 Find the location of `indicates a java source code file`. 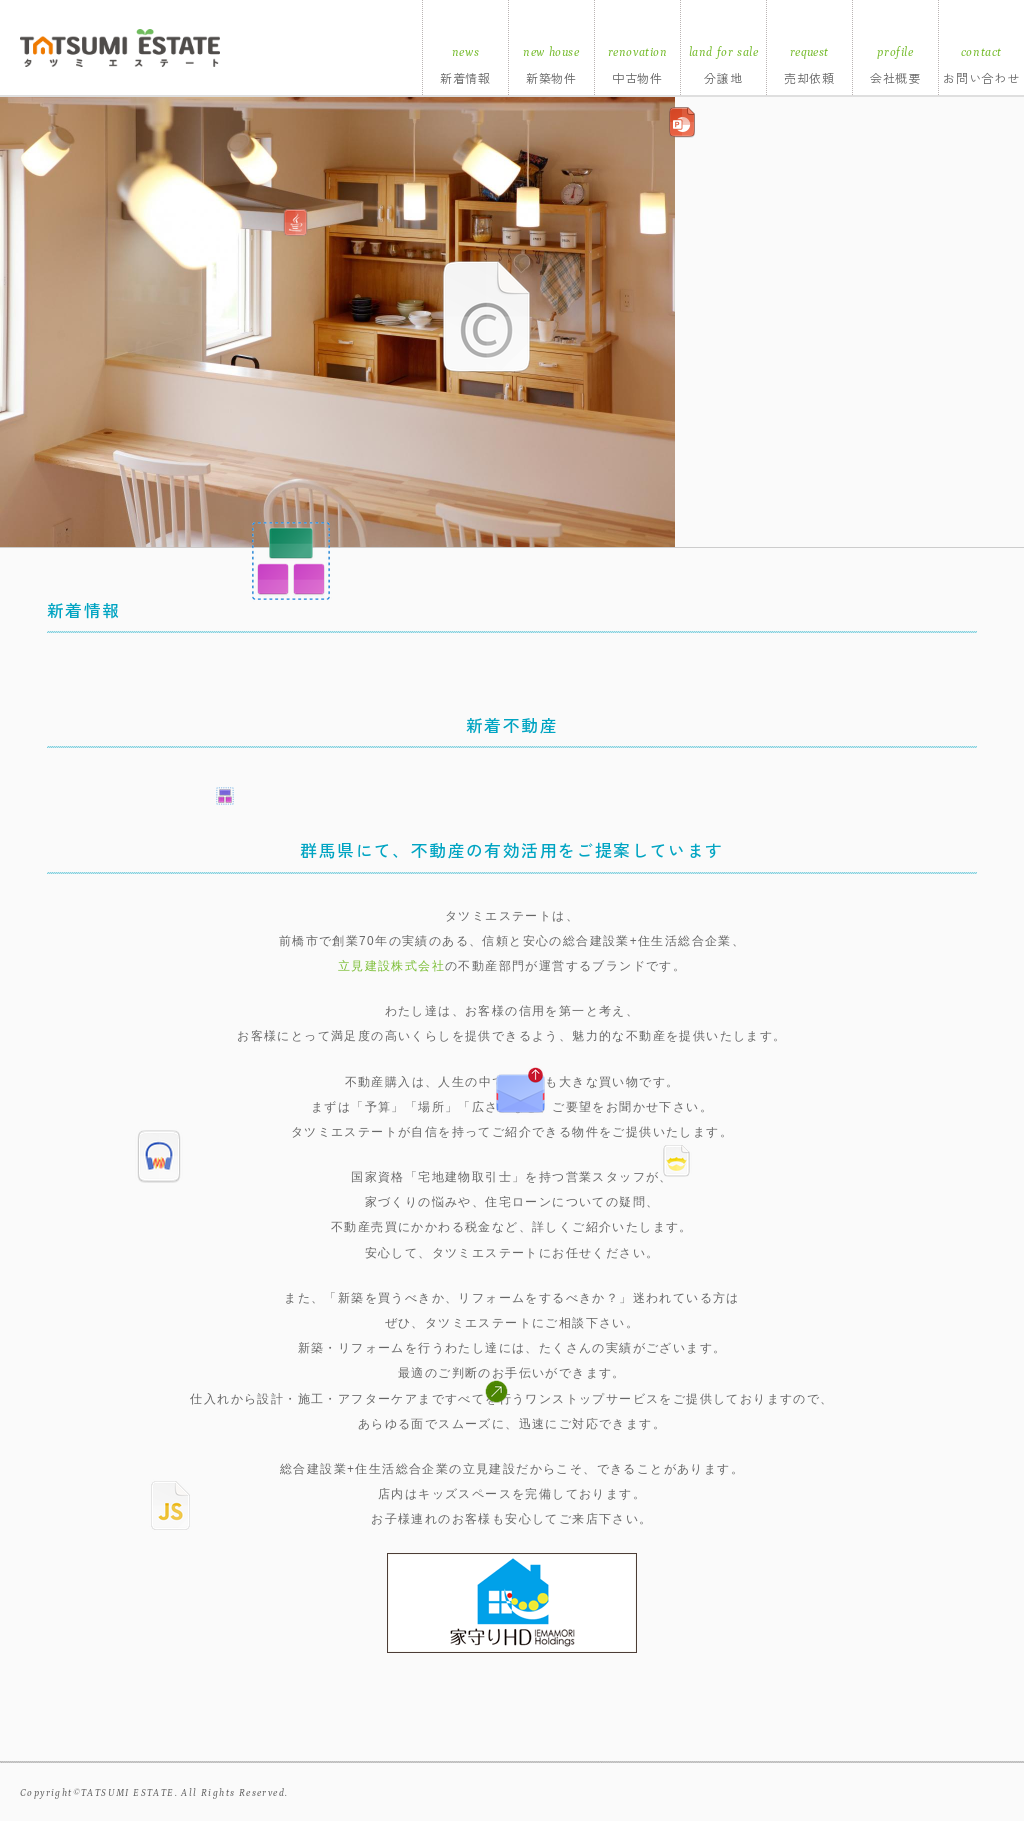

indicates a java source code file is located at coordinates (295, 222).